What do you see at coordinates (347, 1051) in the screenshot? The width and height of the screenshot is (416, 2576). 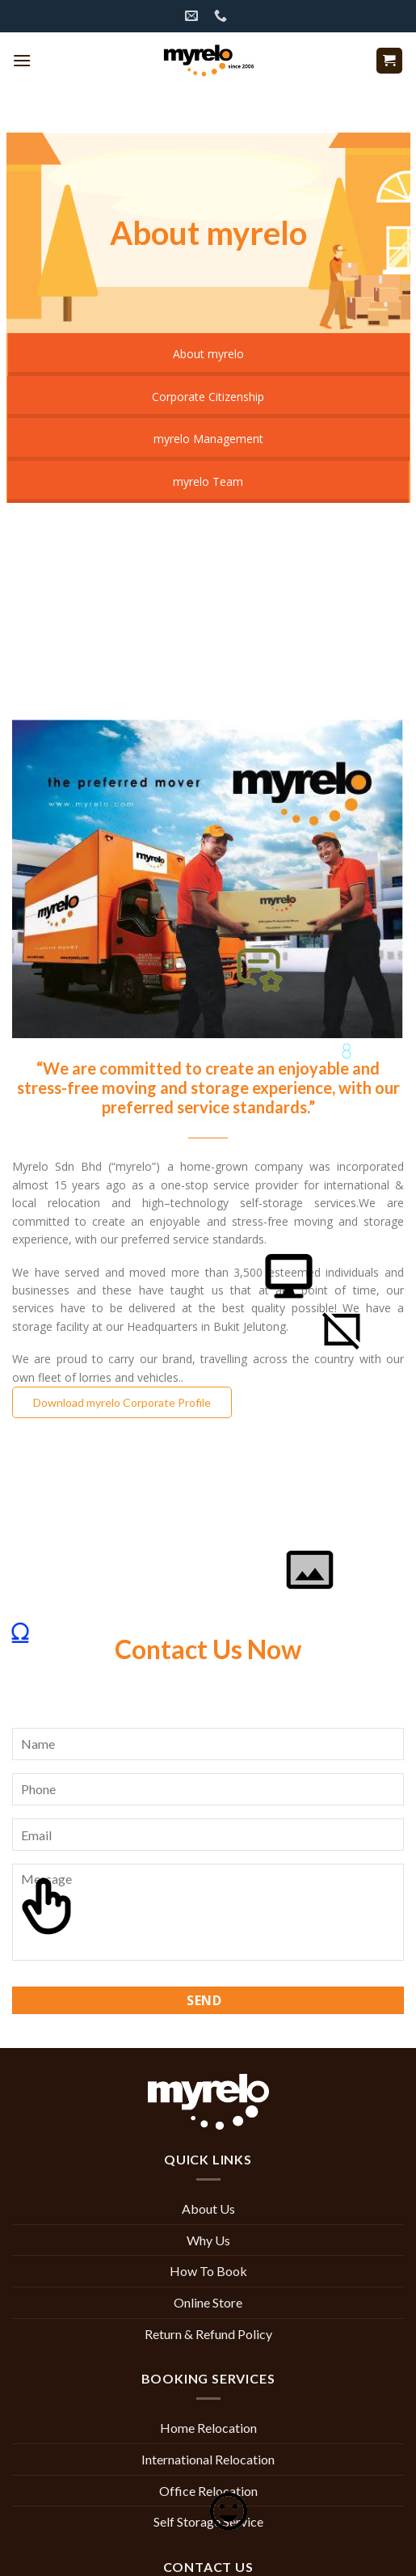 I see `indicates the number eight in a list or sequence` at bounding box center [347, 1051].